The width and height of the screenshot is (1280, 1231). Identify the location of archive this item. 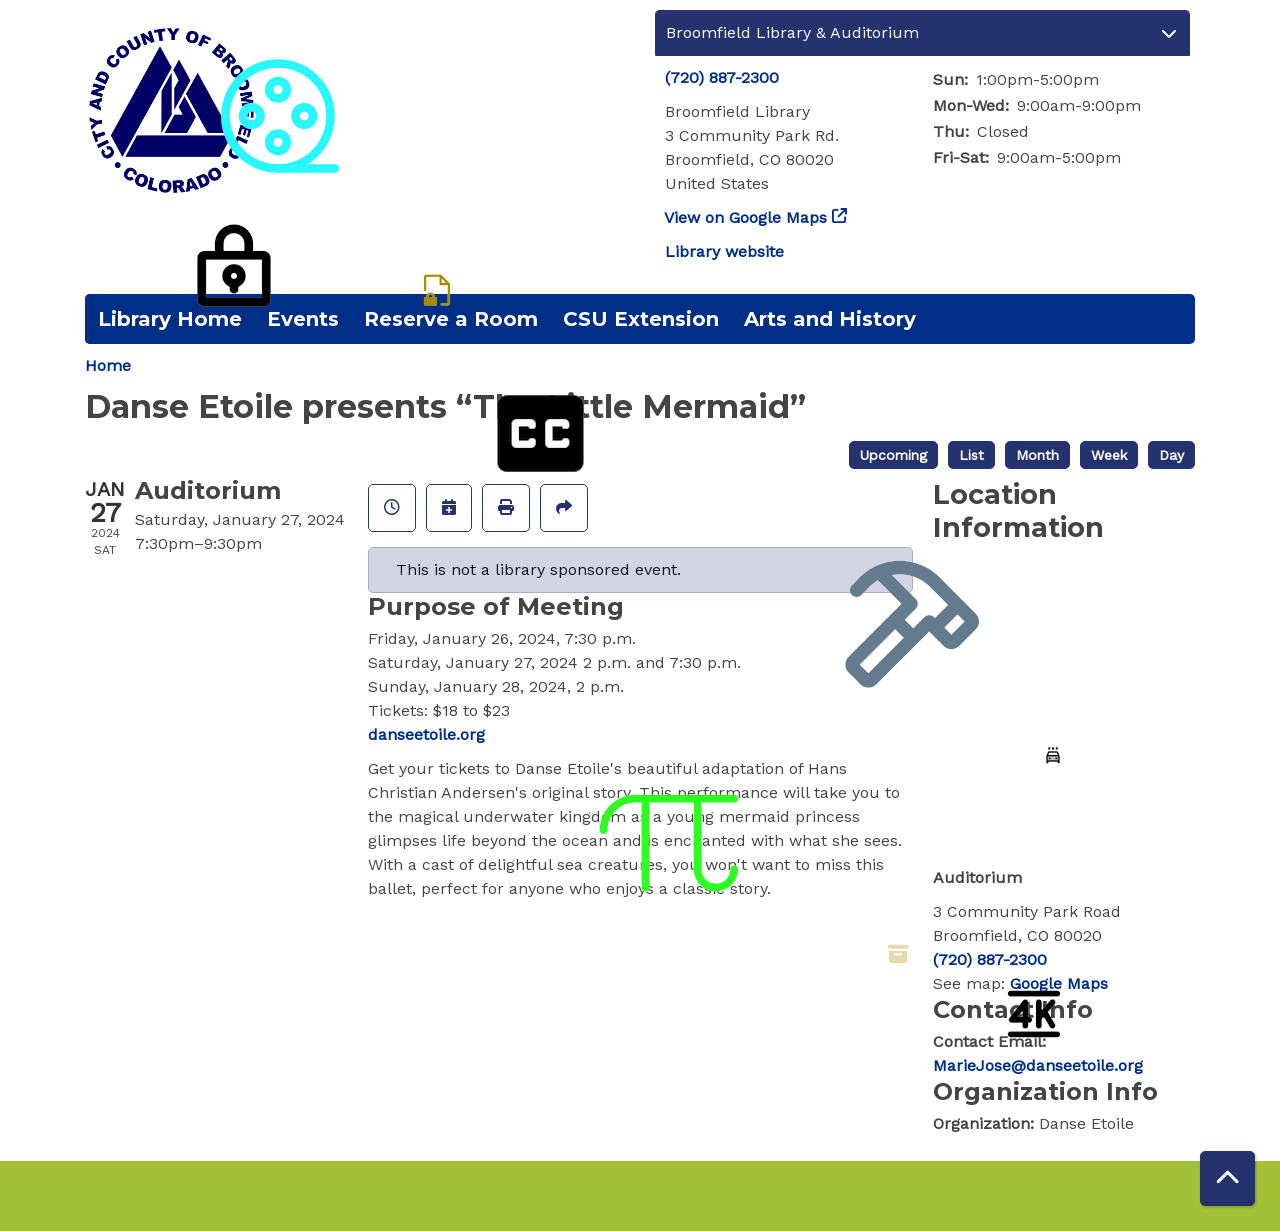
(898, 954).